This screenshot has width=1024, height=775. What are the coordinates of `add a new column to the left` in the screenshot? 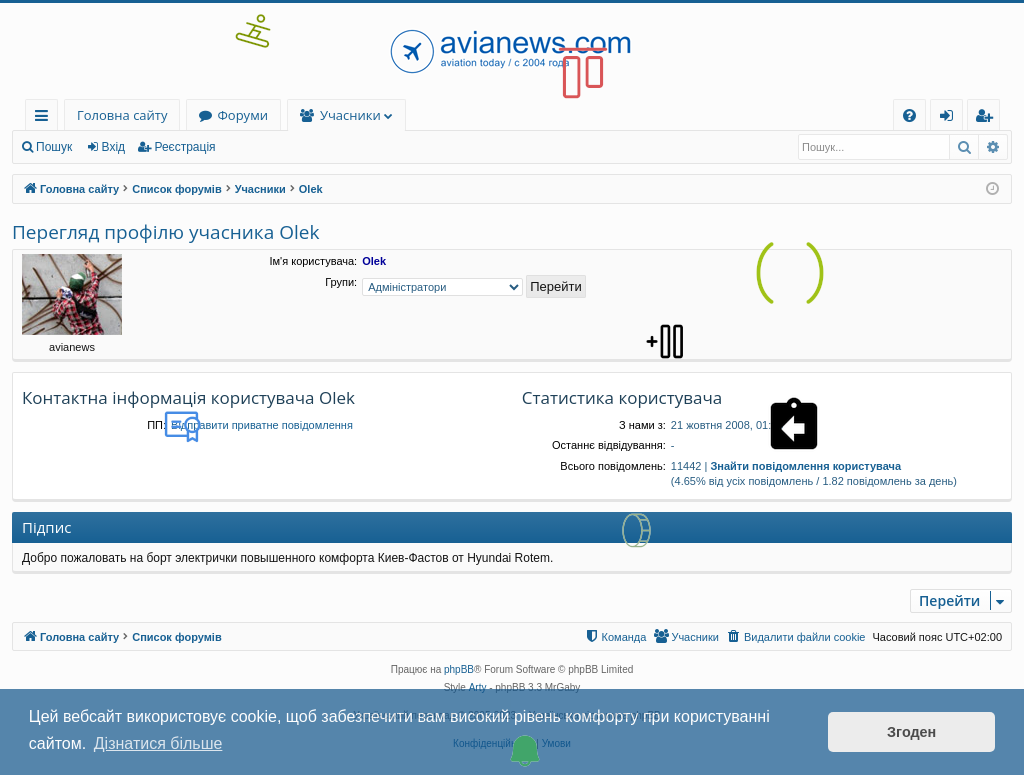 It's located at (667, 341).